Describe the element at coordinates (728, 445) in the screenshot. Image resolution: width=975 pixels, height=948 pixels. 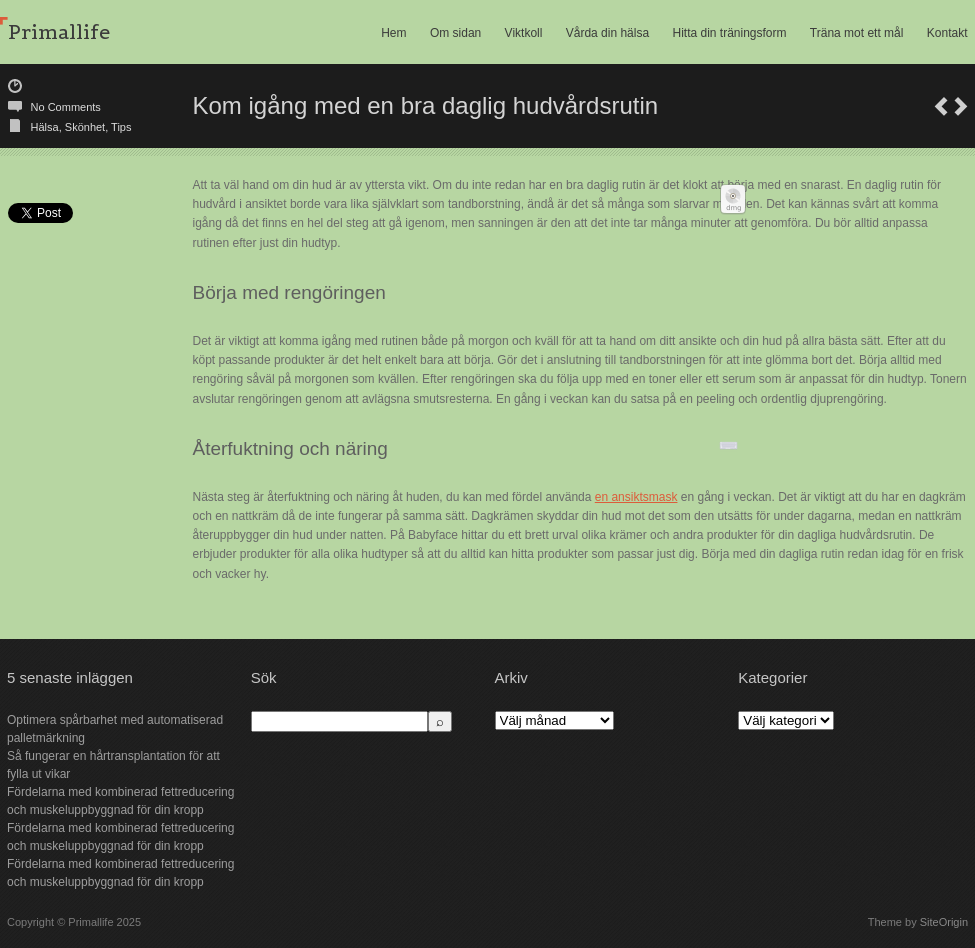
I see `connect a wireless bluetooth keyboard` at that location.